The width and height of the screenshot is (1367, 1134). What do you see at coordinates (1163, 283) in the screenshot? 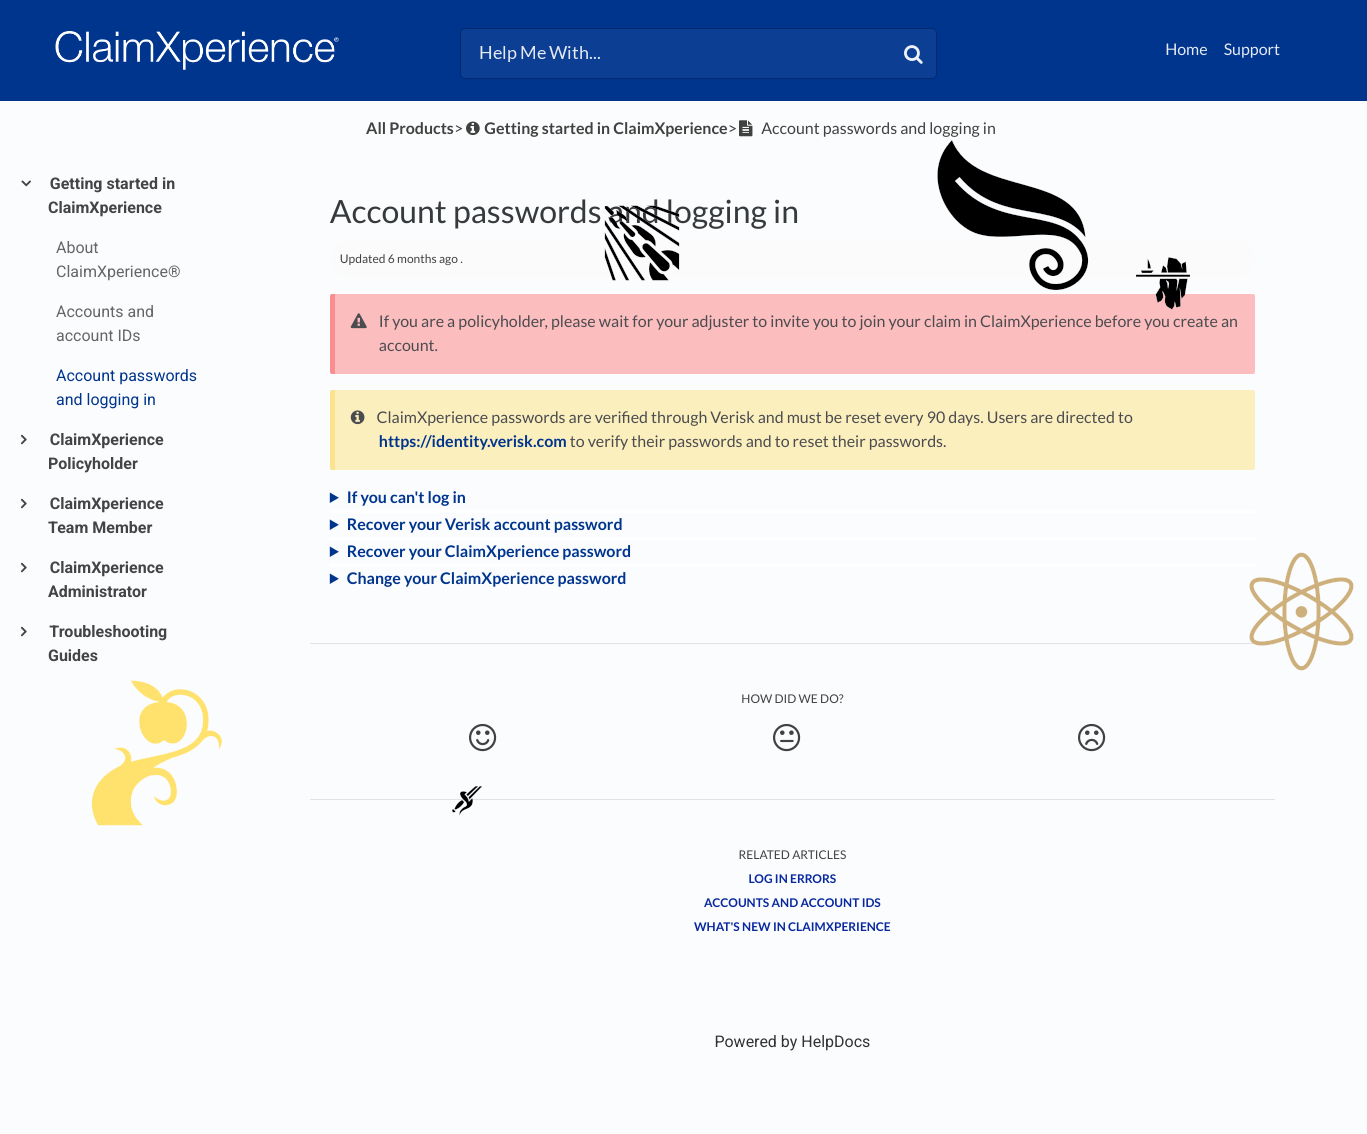
I see `indicates hidden complexity or underlying data not immediately visible` at bounding box center [1163, 283].